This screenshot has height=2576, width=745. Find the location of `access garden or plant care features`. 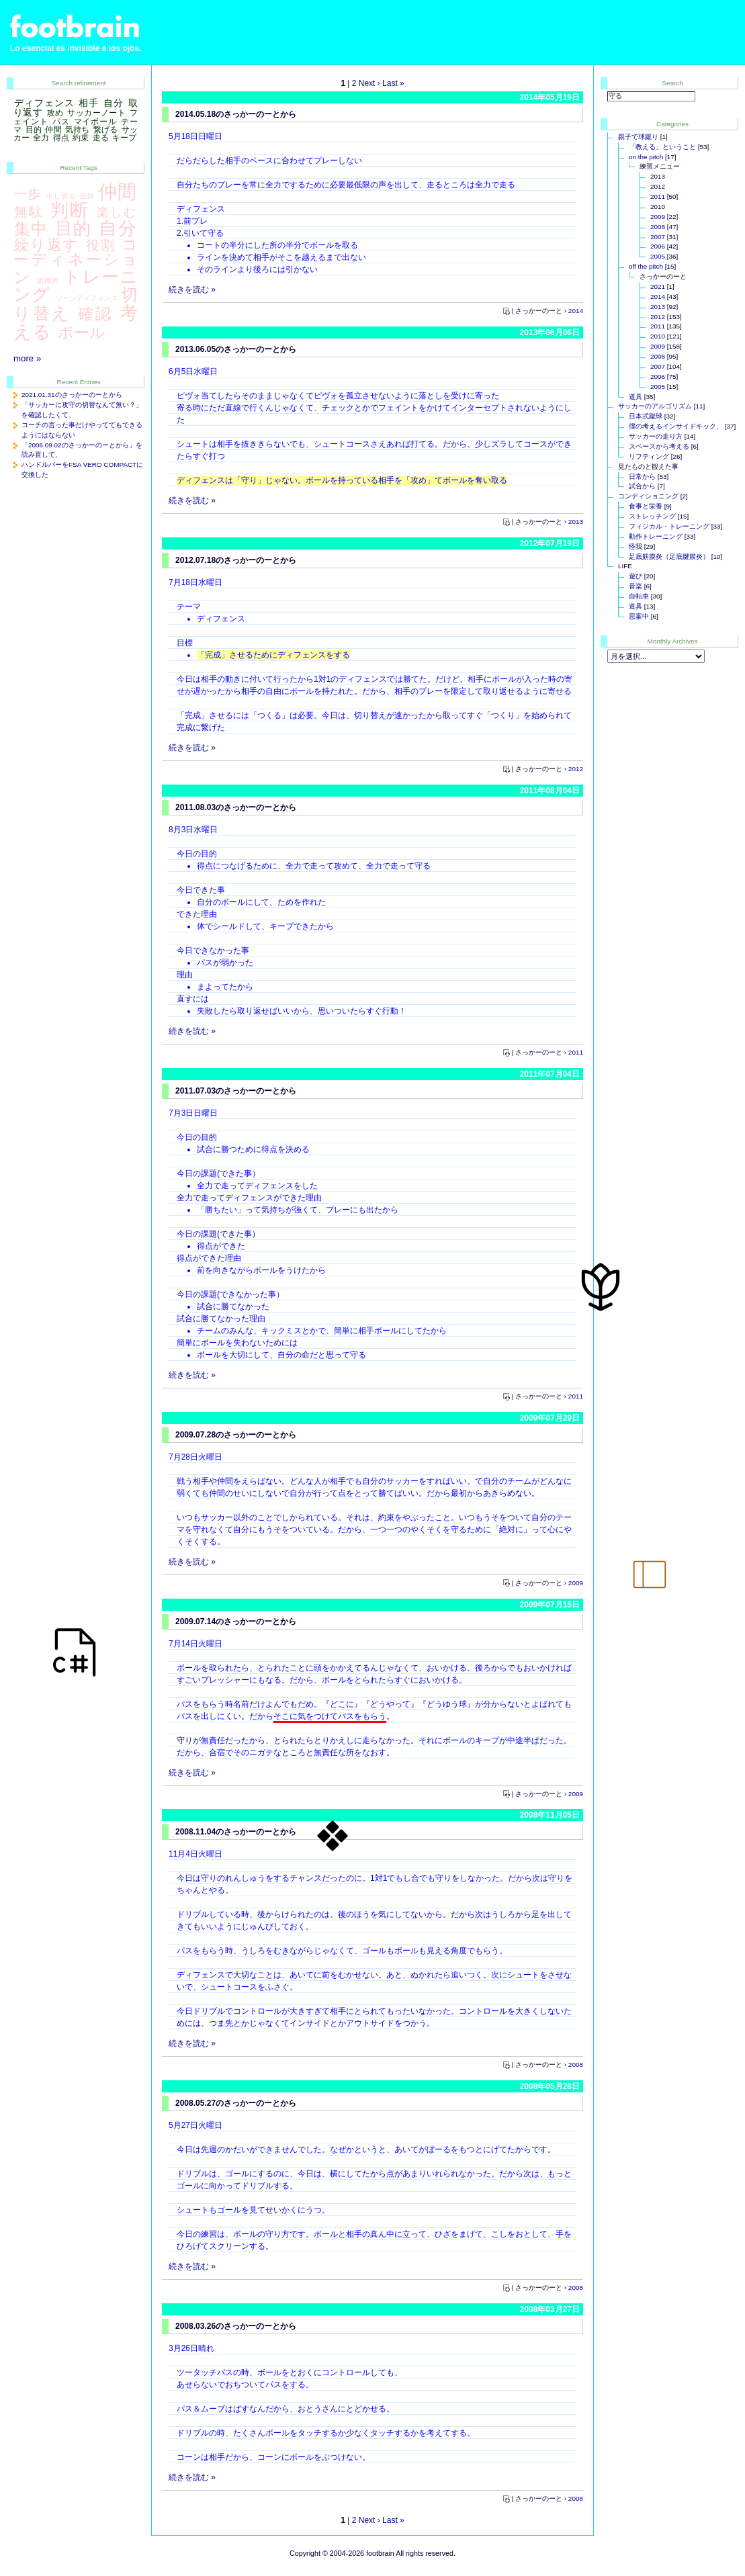

access garden or plant care features is located at coordinates (601, 1287).